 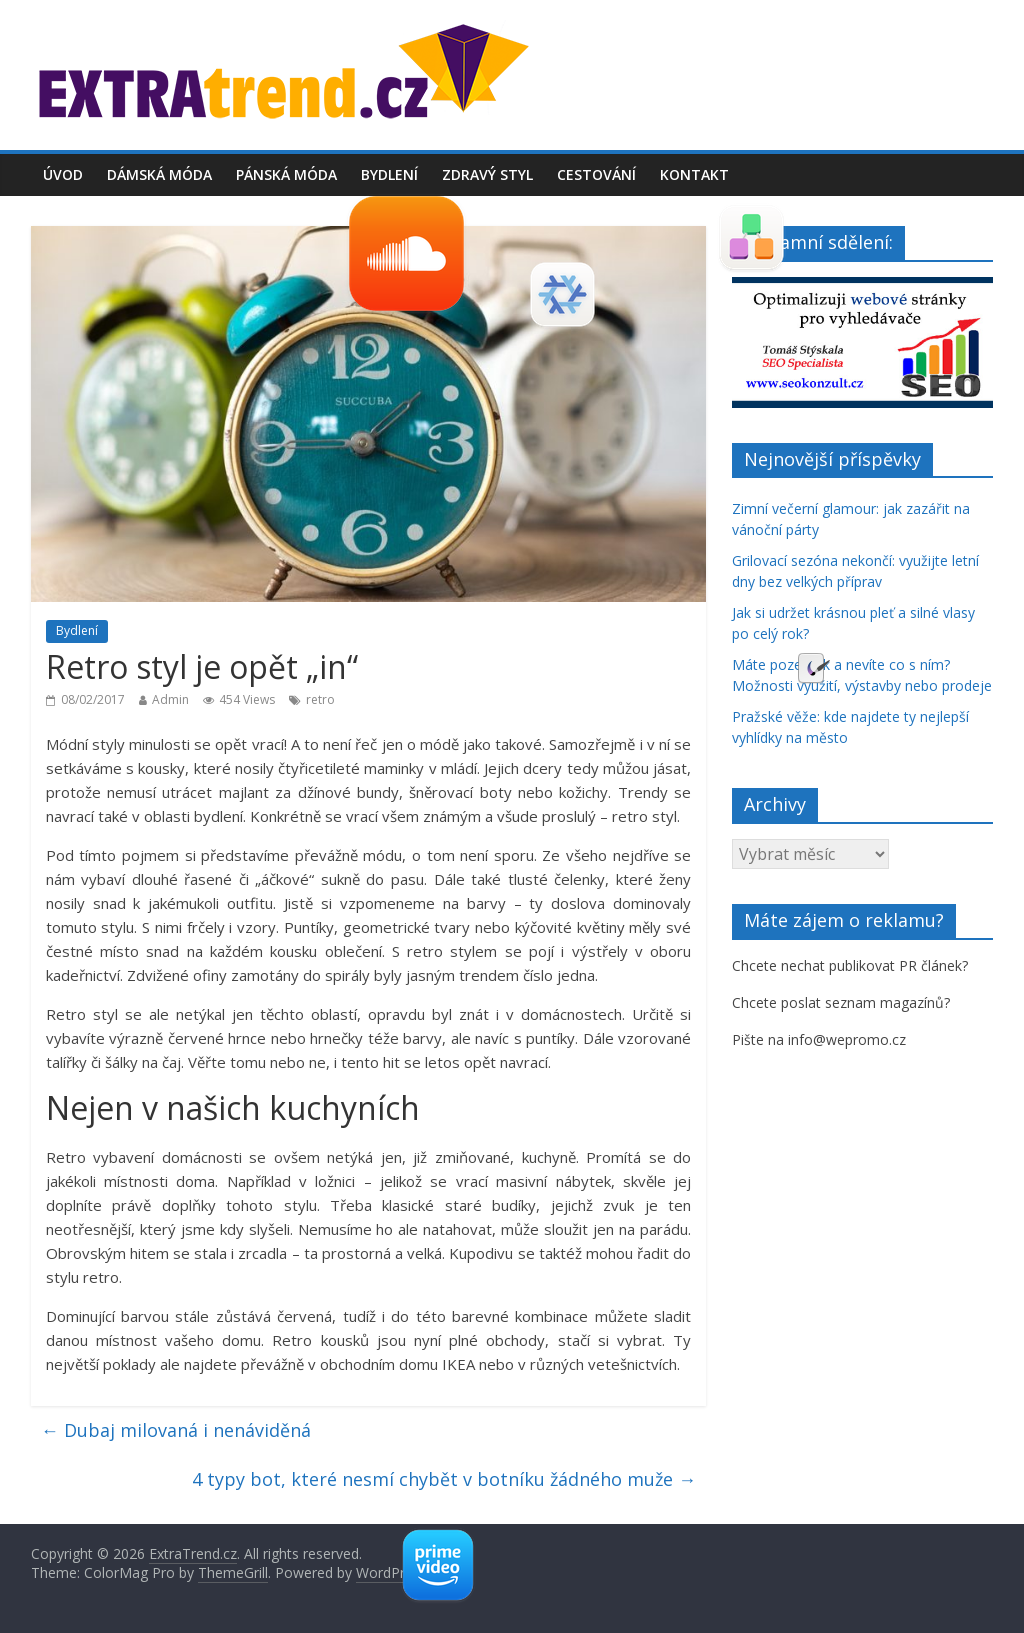 What do you see at coordinates (814, 668) in the screenshot?
I see `create a new application or software package` at bounding box center [814, 668].